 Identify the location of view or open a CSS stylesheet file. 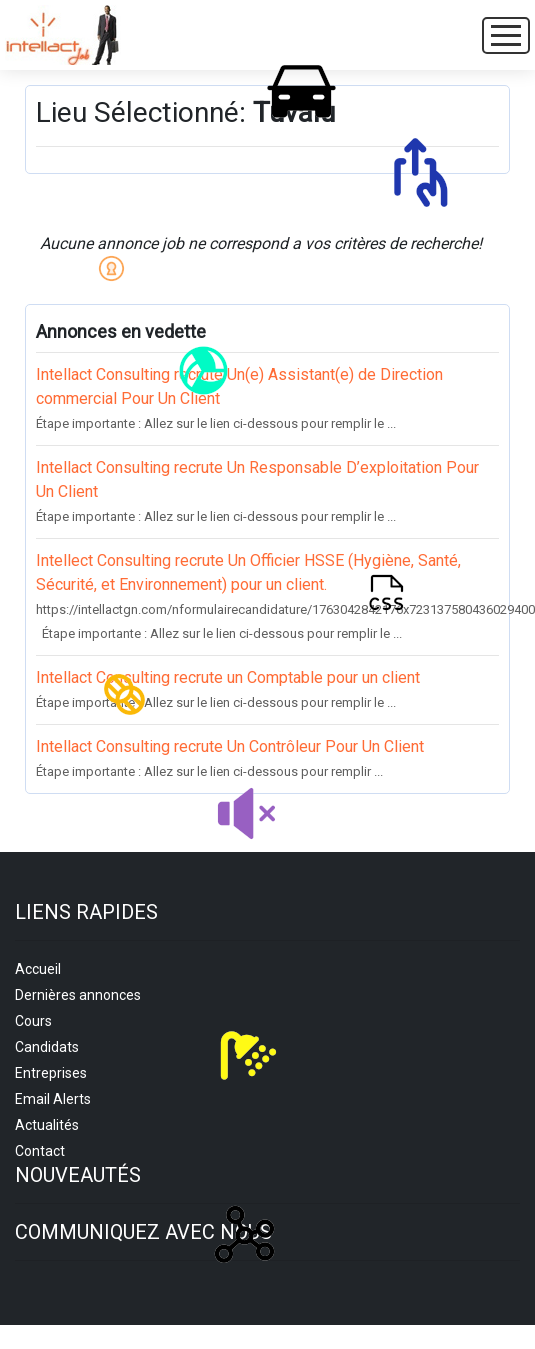
(387, 594).